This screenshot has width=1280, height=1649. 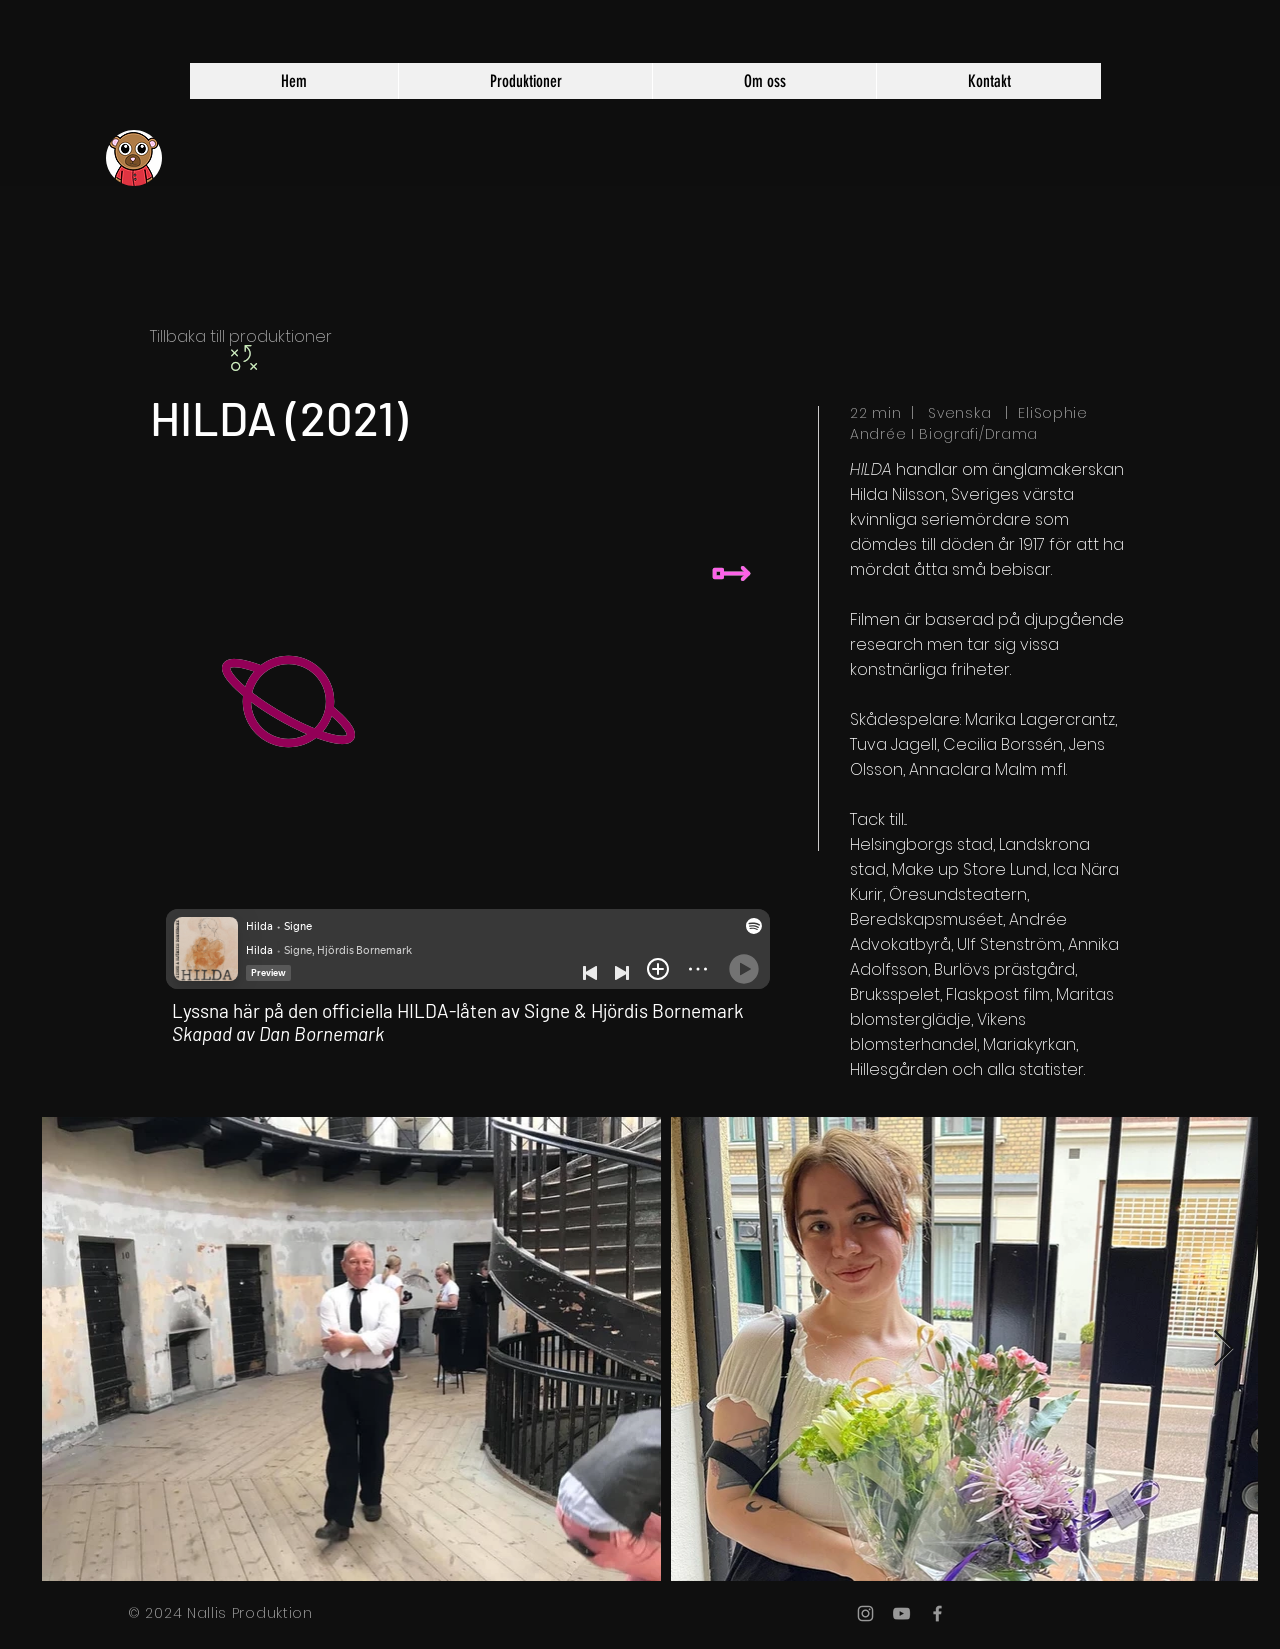 I want to click on explore global or worldwide content, so click(x=288, y=701).